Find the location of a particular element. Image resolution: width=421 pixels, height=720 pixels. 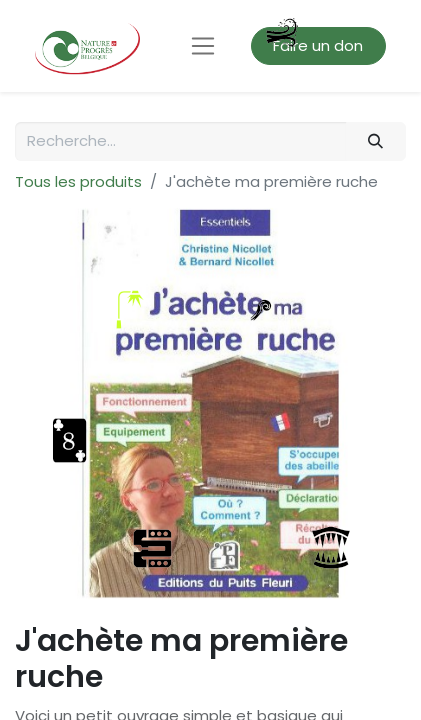

select wizard or mage character class is located at coordinates (261, 310).